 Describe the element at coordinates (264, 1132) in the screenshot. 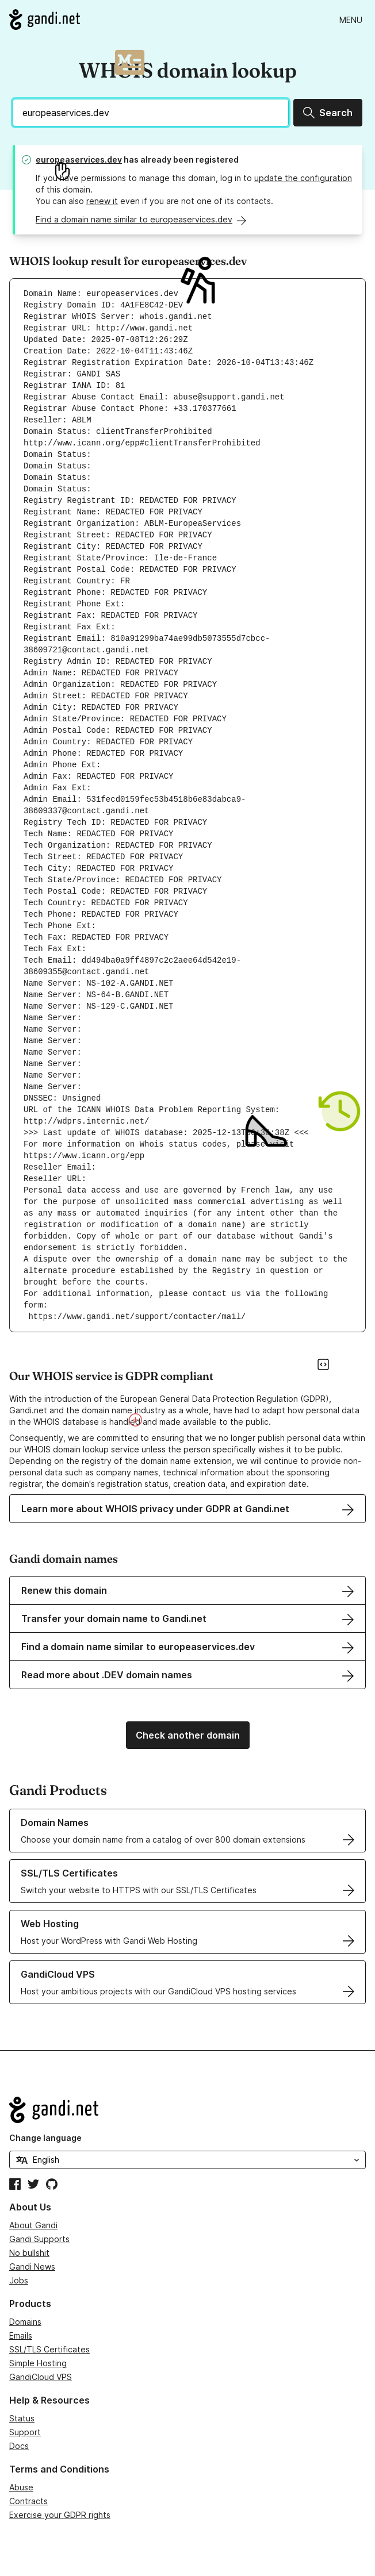

I see `browse women's footwear category` at that location.